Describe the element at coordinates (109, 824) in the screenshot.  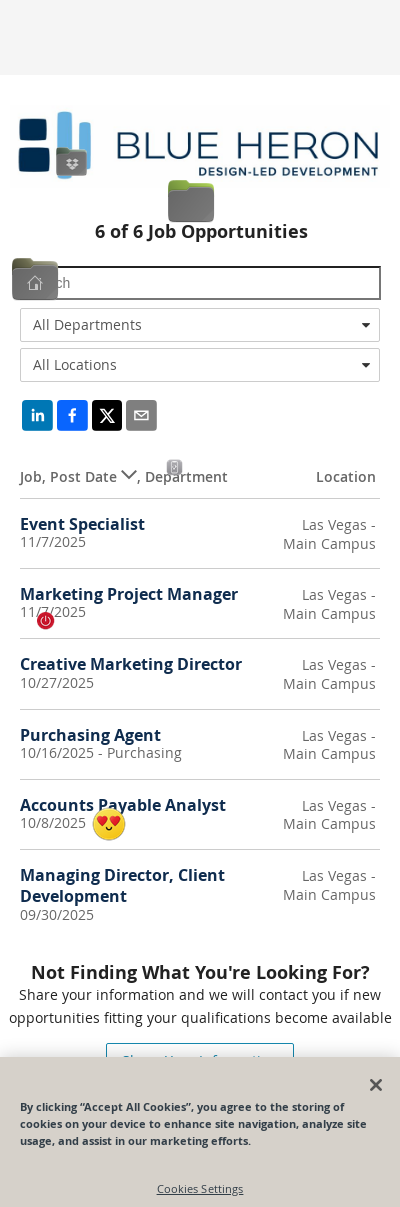
I see `open the Socialize app` at that location.